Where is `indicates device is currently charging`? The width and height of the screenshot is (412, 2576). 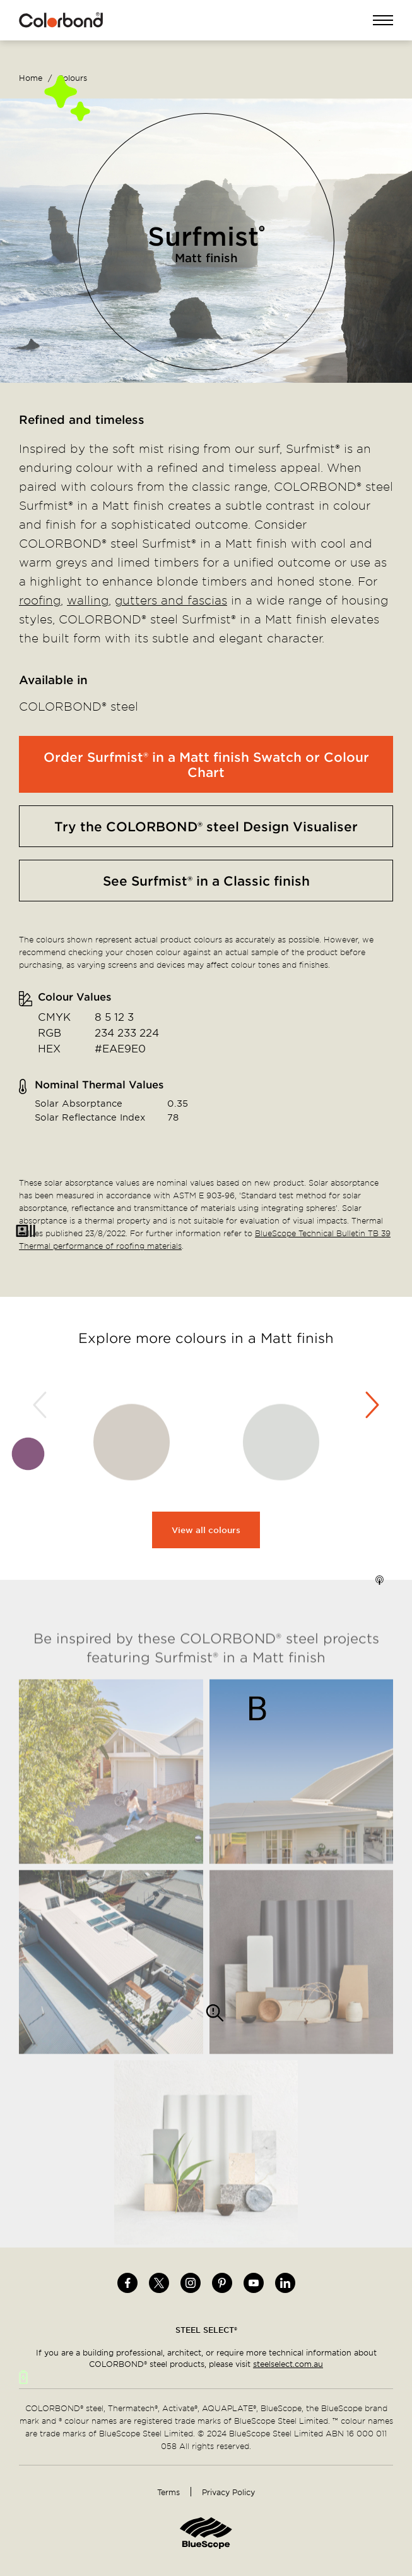
indicates device is currently charging is located at coordinates (23, 2377).